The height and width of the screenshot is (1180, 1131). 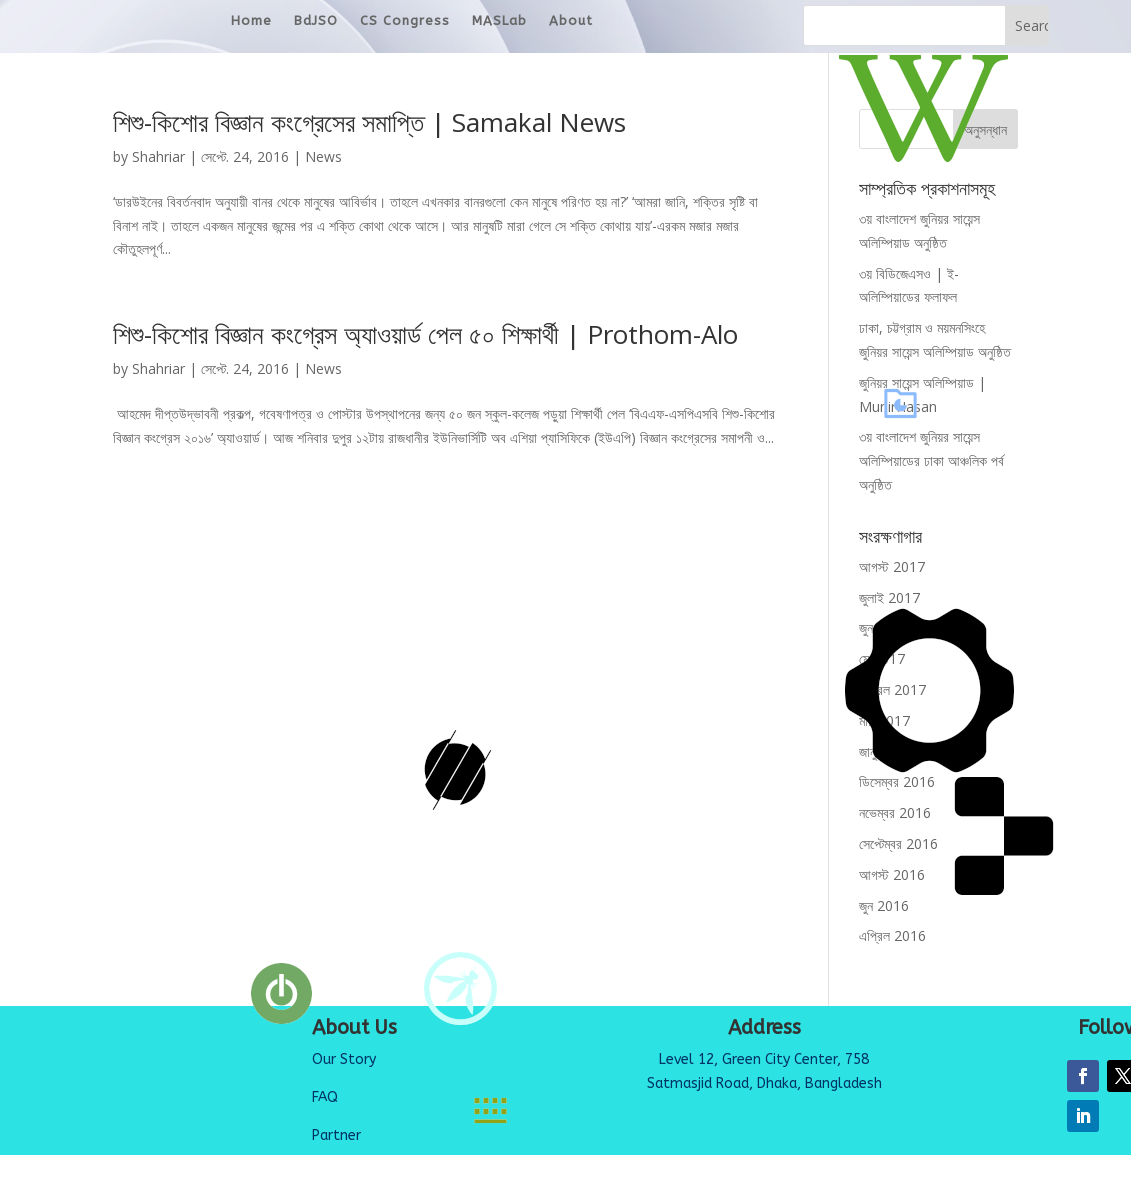 What do you see at coordinates (281, 993) in the screenshot?
I see `open the Toggl Track time tracking app` at bounding box center [281, 993].